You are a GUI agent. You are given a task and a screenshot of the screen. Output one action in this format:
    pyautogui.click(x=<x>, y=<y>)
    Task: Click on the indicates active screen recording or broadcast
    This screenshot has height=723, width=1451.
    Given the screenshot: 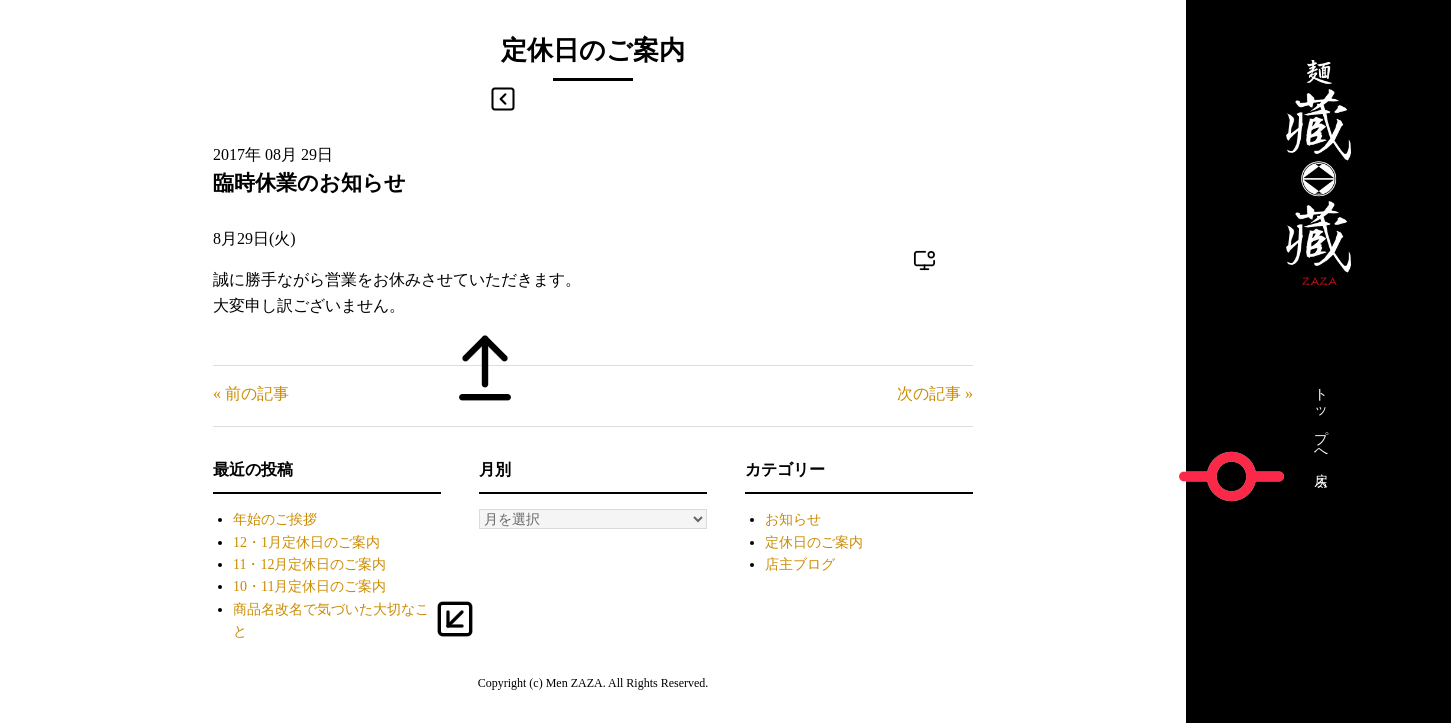 What is the action you would take?
    pyautogui.click(x=924, y=260)
    